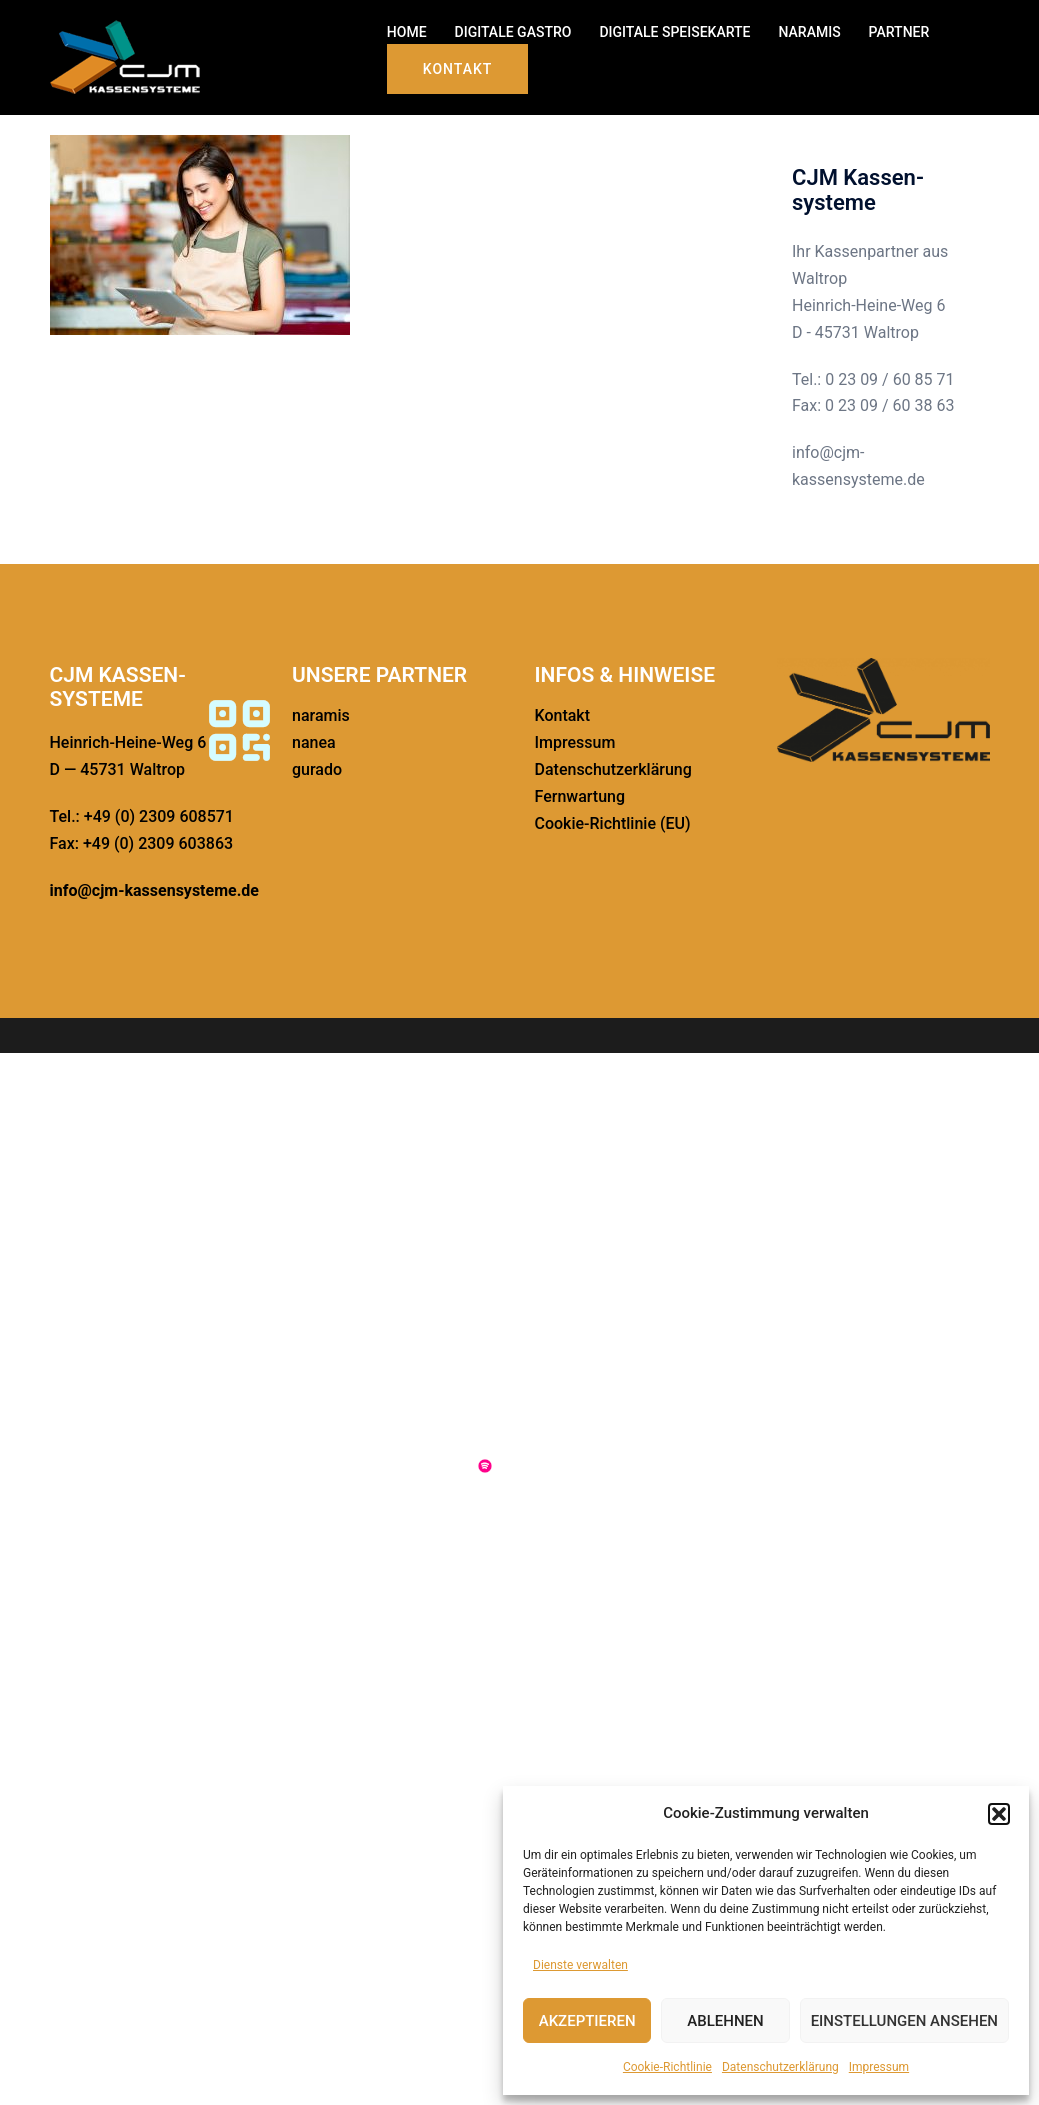 The height and width of the screenshot is (2105, 1039). Describe the element at coordinates (485, 1466) in the screenshot. I see `open Spotify app` at that location.